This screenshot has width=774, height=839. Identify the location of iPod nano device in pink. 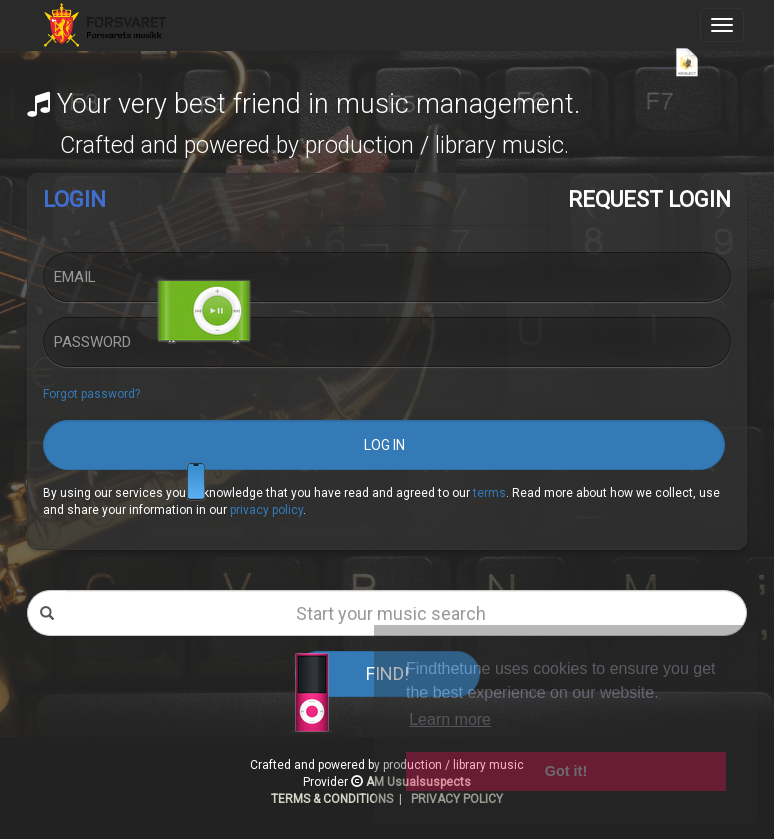
(311, 693).